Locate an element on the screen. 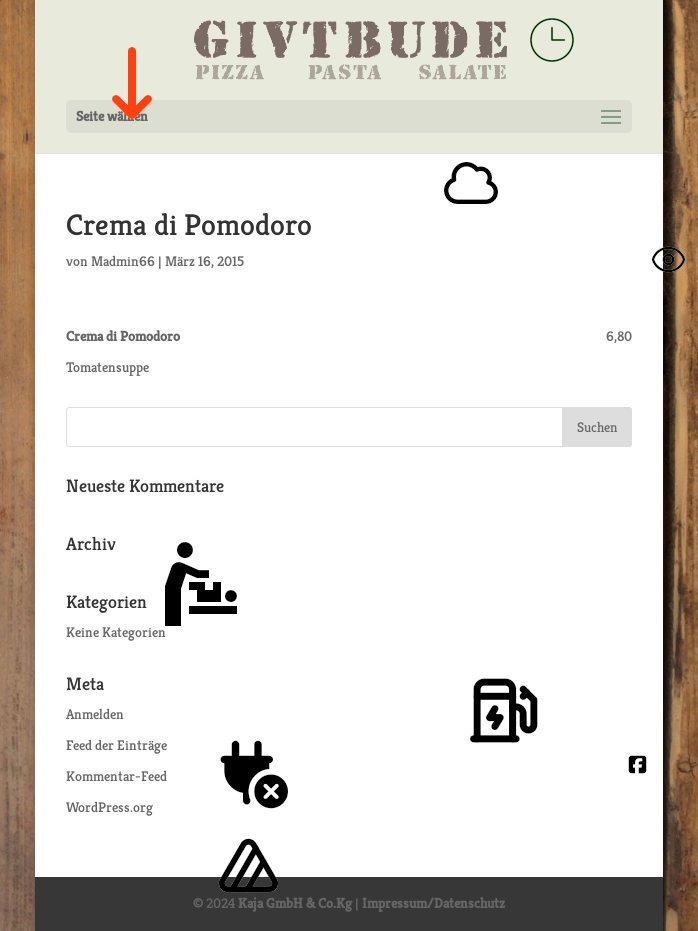 Image resolution: width=698 pixels, height=931 pixels. do not use chlorine bleach care instruction is located at coordinates (248, 868).